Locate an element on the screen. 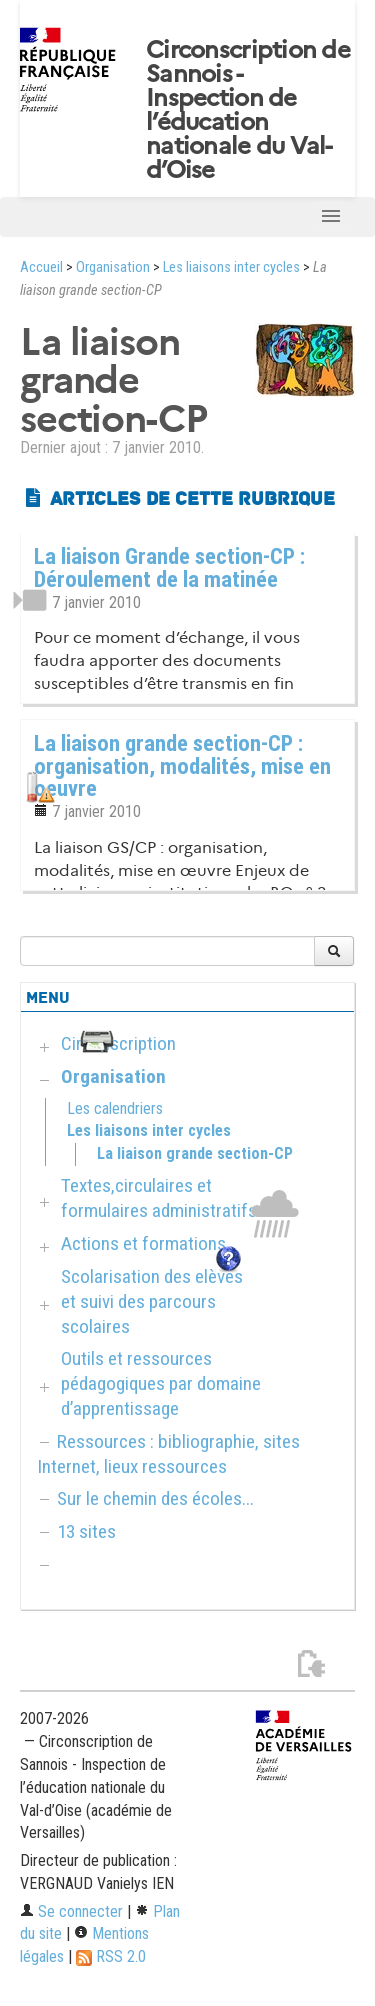  access power management settings is located at coordinates (311, 1663).